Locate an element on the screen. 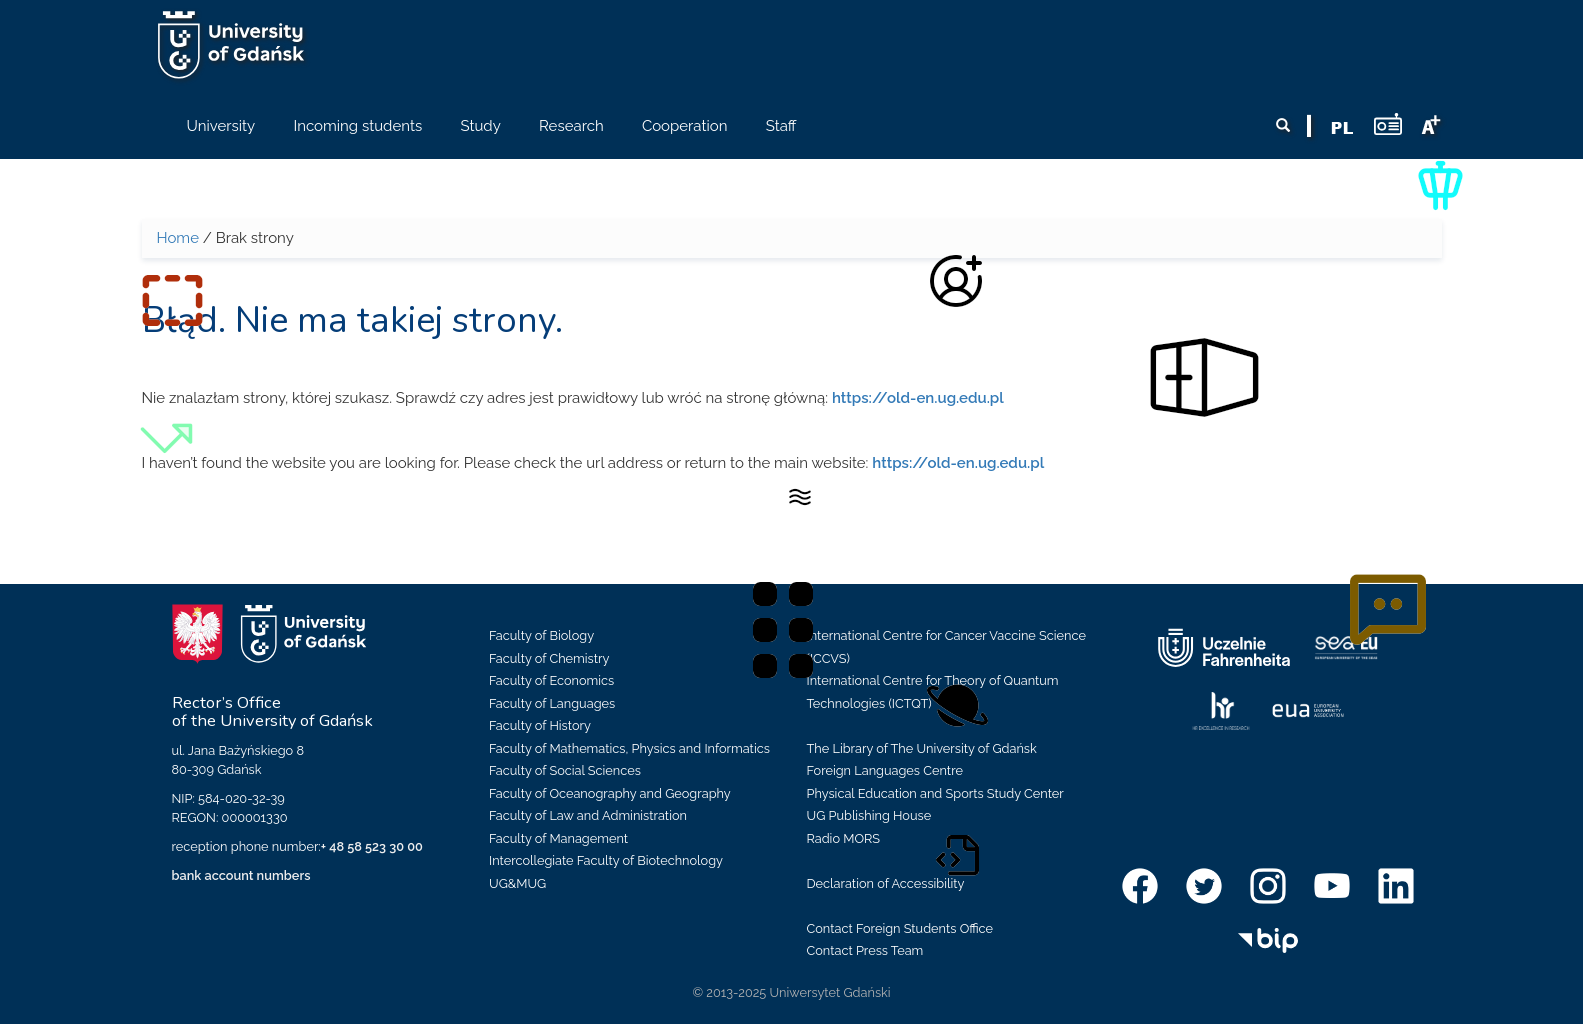 The width and height of the screenshot is (1583, 1024). explore global or worldwide content is located at coordinates (957, 705).